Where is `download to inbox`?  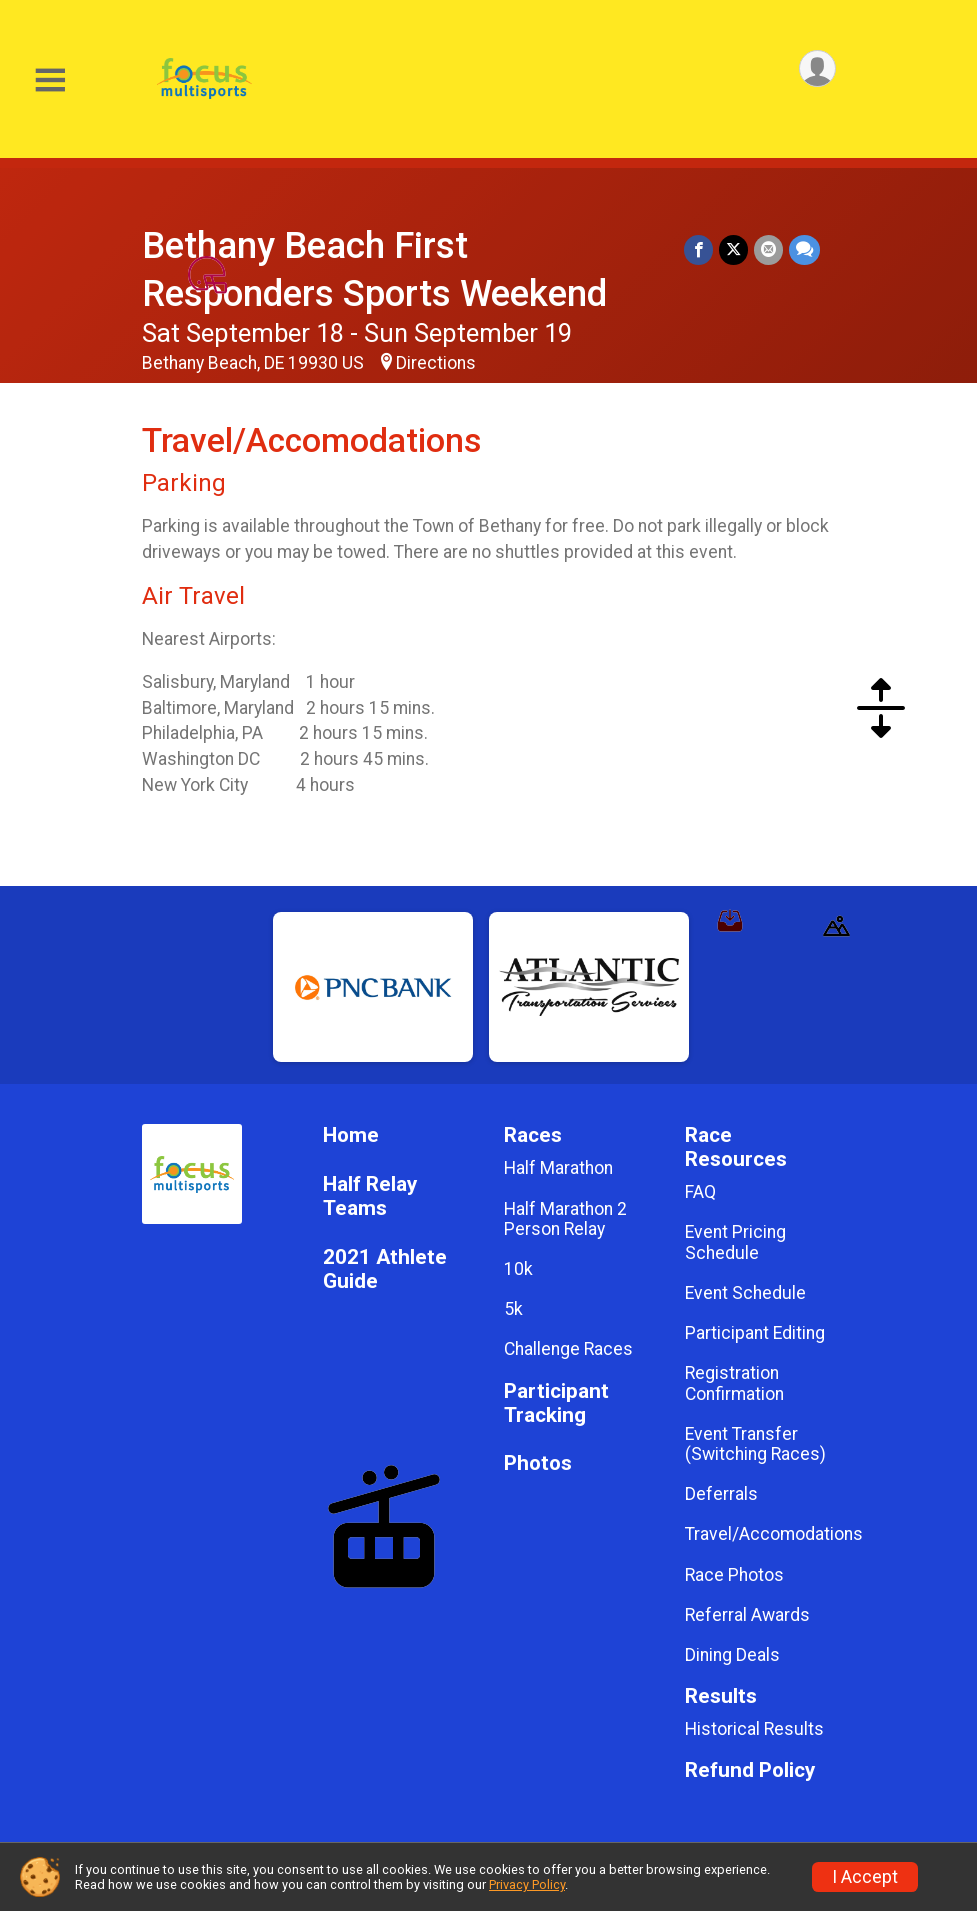 download to inbox is located at coordinates (730, 921).